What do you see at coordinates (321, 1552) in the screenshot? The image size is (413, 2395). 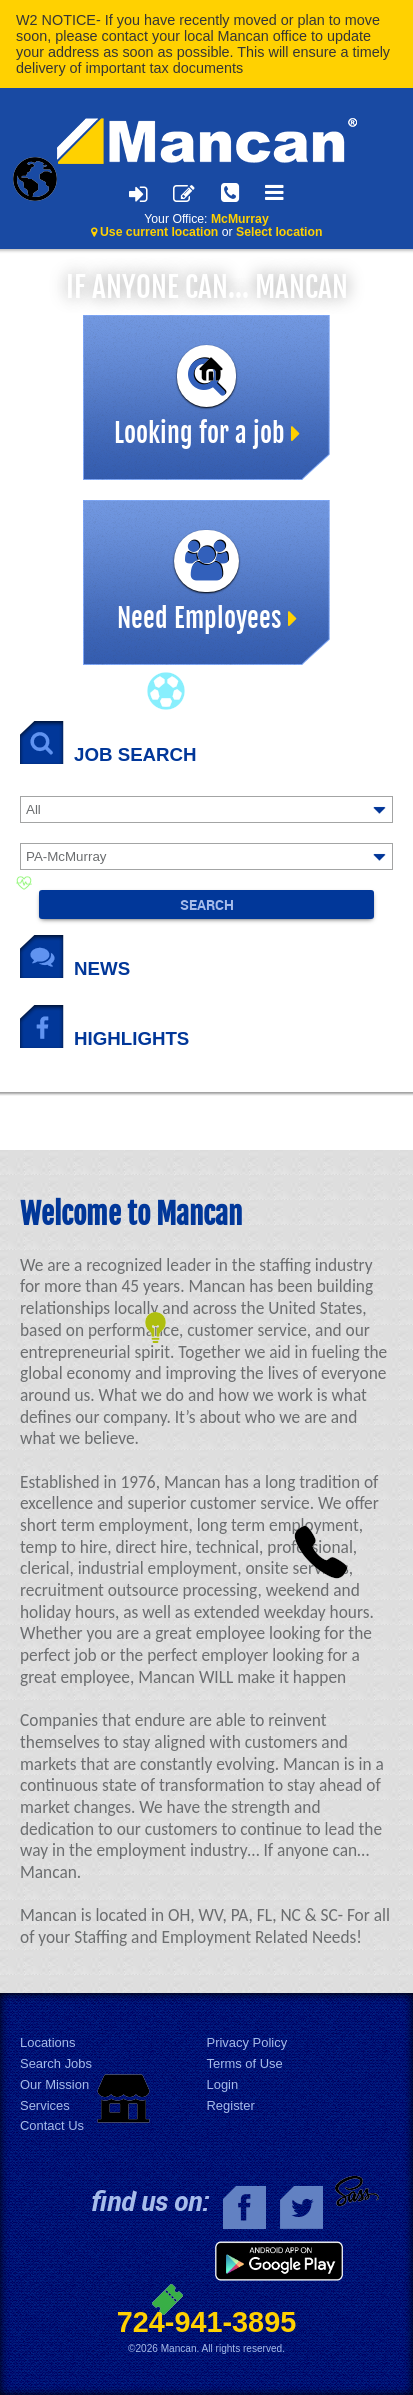 I see `make a phone call` at bounding box center [321, 1552].